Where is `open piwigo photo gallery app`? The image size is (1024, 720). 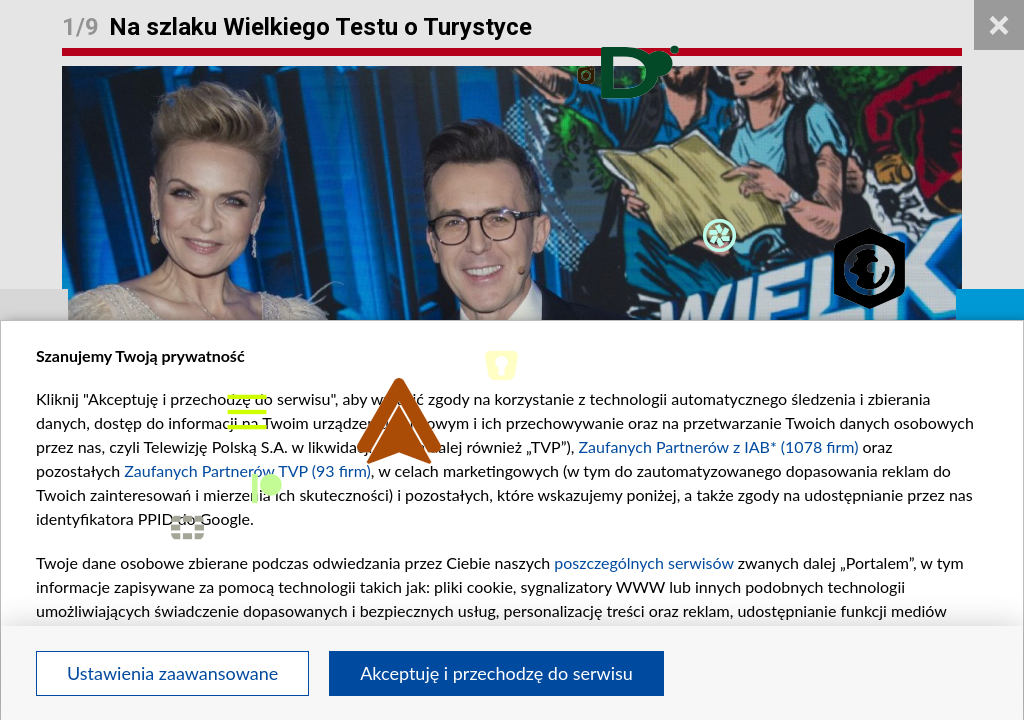 open piwigo photo gallery app is located at coordinates (586, 75).